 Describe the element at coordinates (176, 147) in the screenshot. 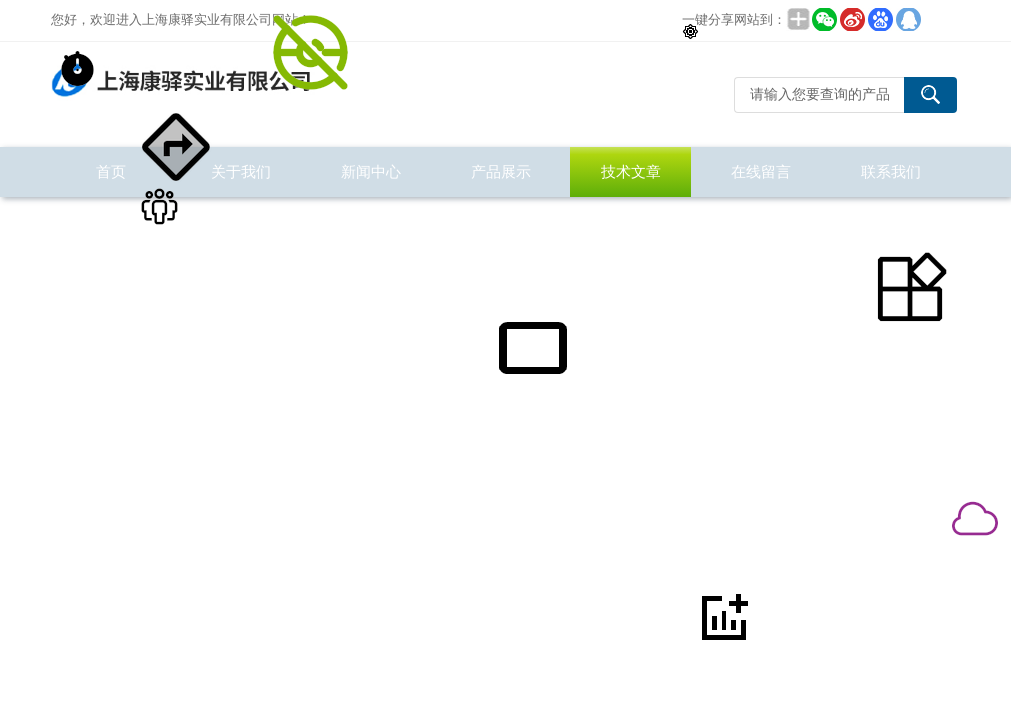

I see `get directions to a location` at that location.